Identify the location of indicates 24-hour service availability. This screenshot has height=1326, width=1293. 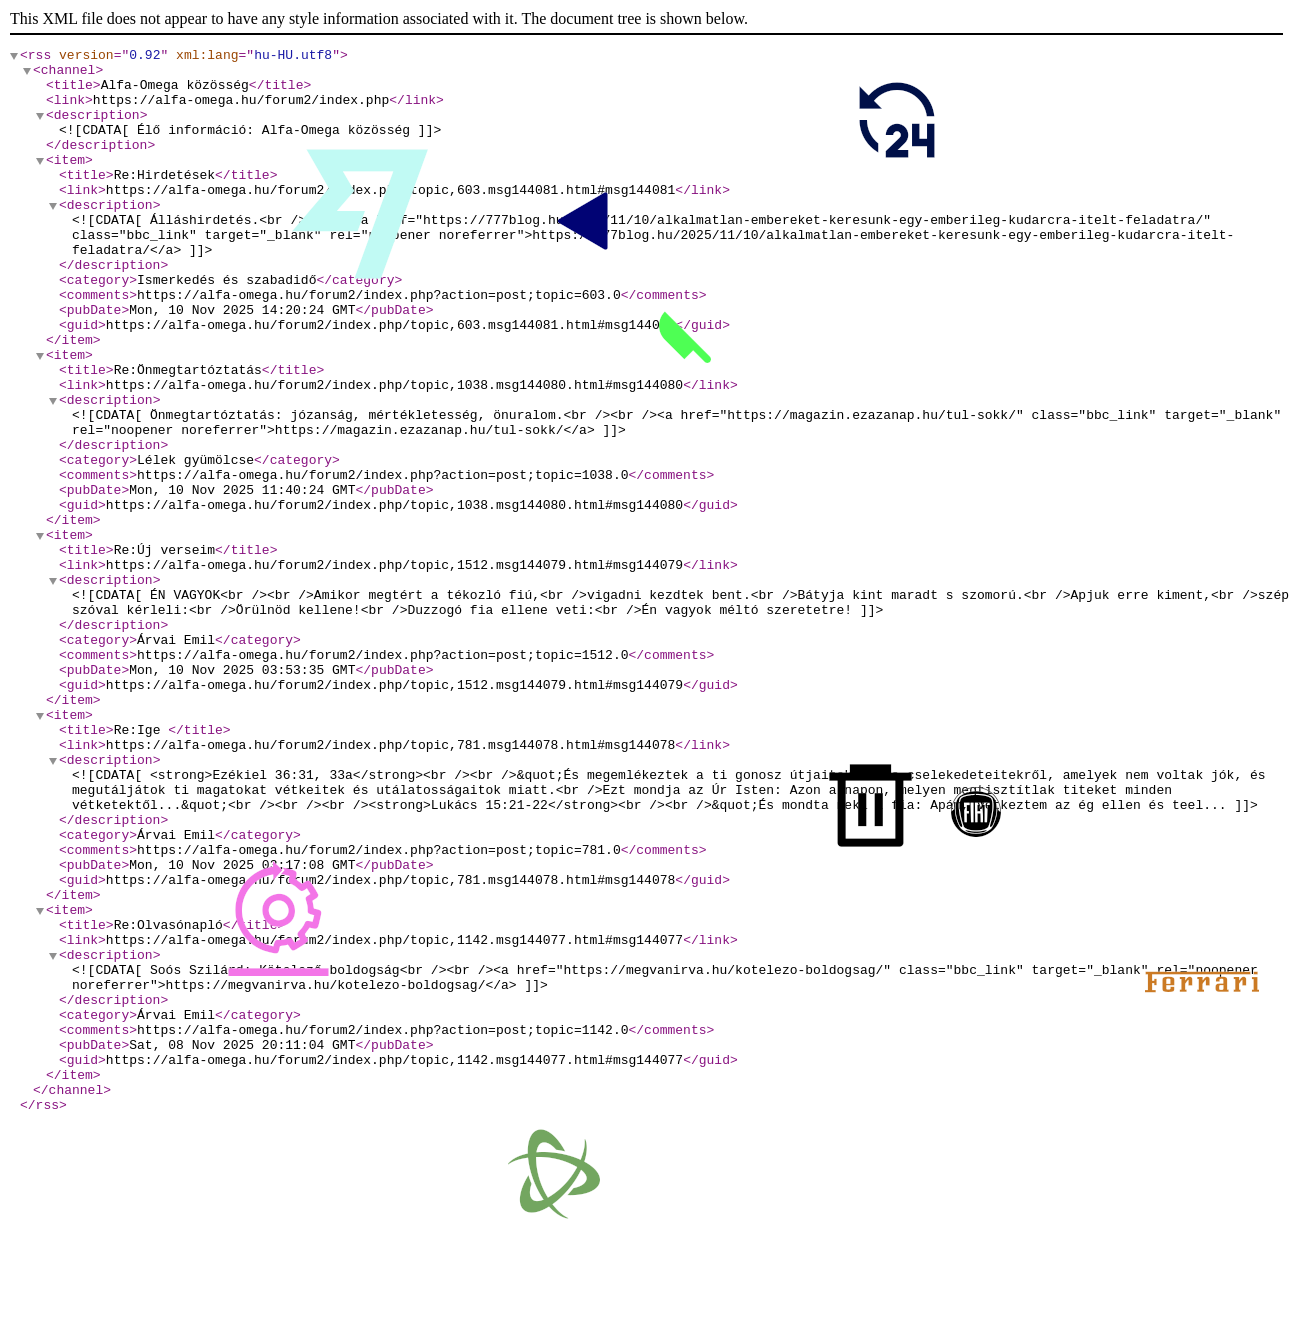
(897, 120).